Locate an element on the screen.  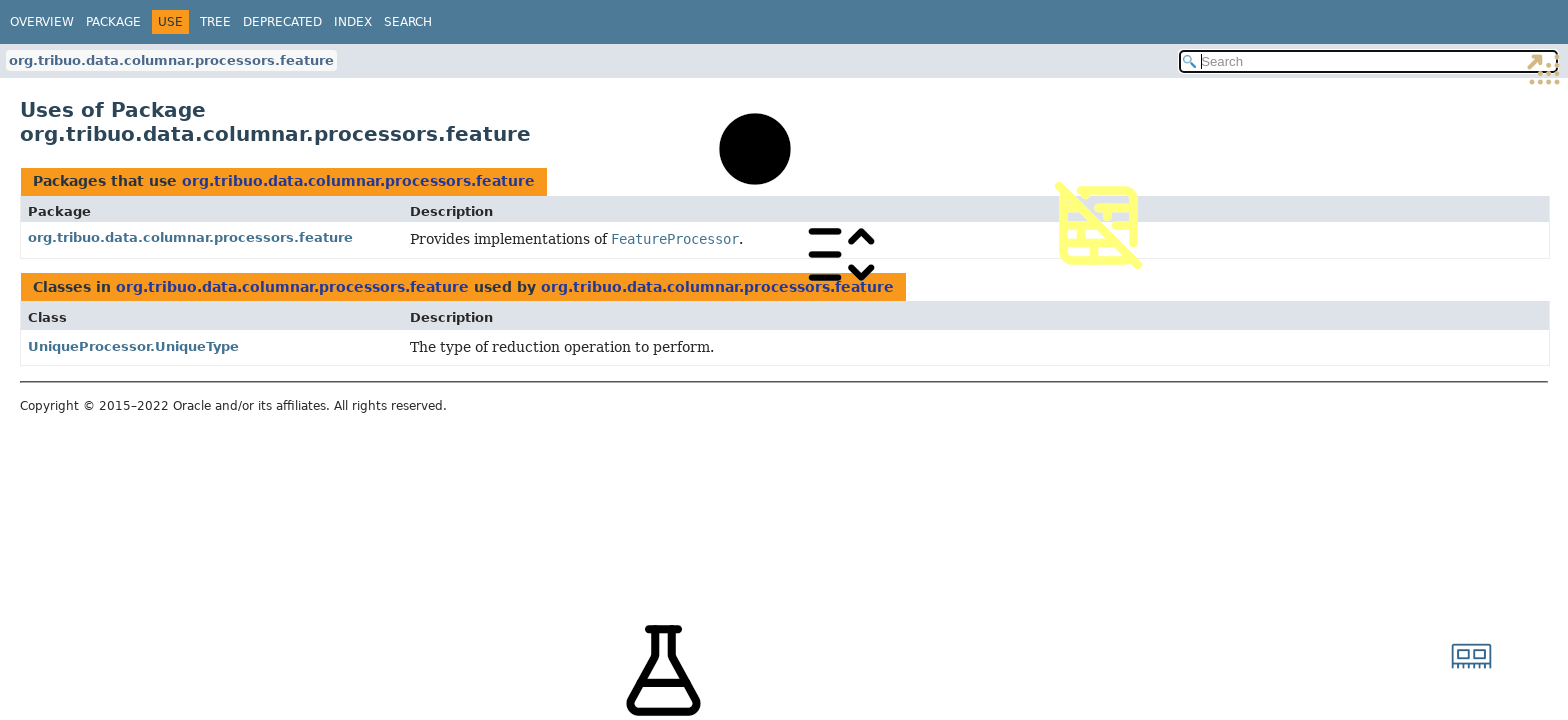
access science or laboratory features is located at coordinates (663, 670).